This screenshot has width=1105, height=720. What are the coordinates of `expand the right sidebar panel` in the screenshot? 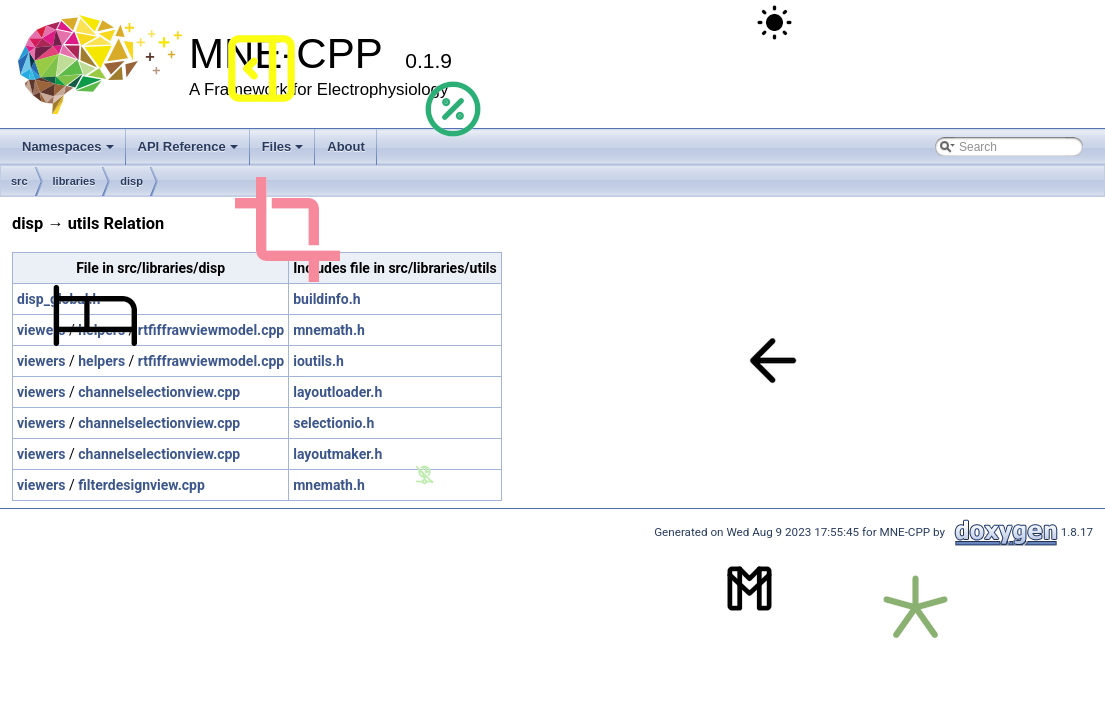 It's located at (261, 68).